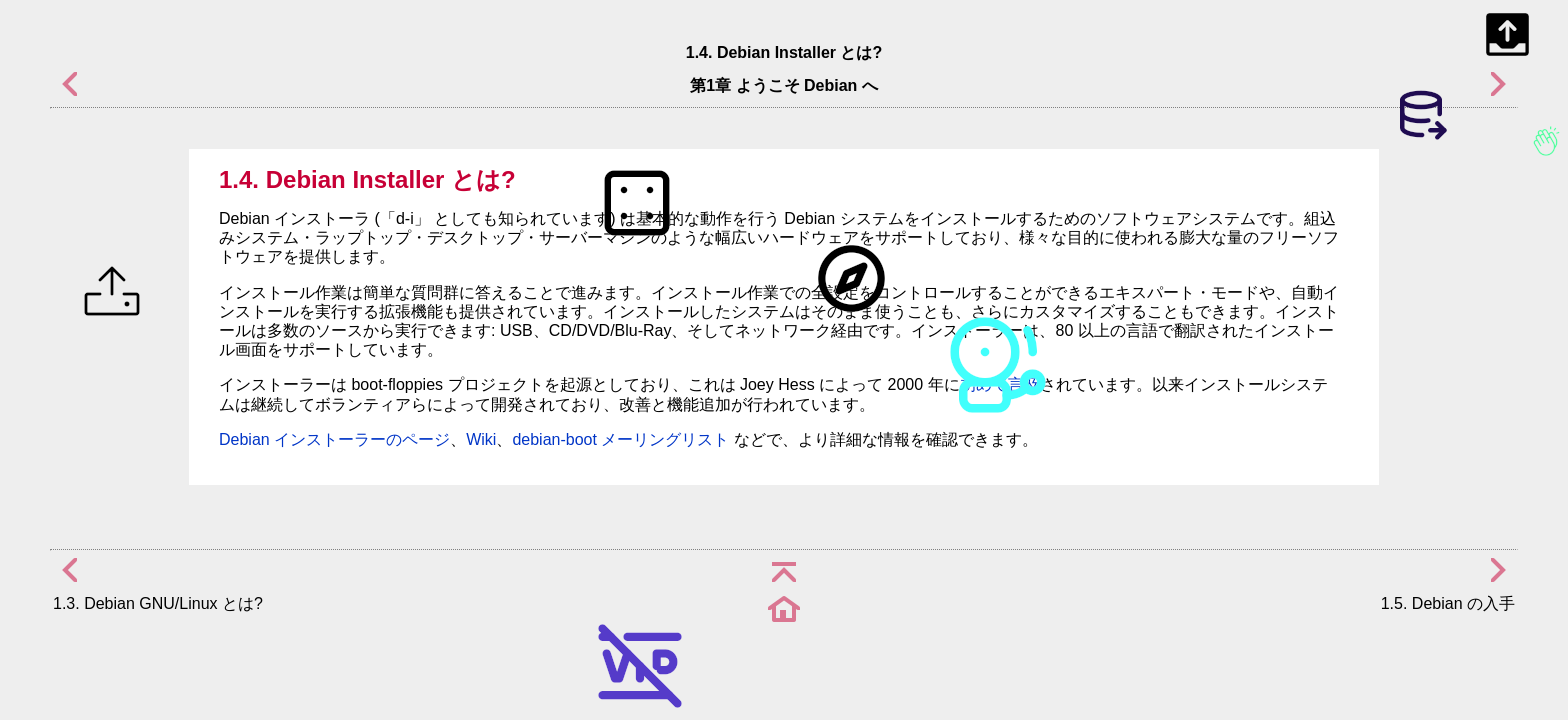 This screenshot has width=1568, height=720. Describe the element at coordinates (637, 203) in the screenshot. I see `randomize or shuffle content` at that location.